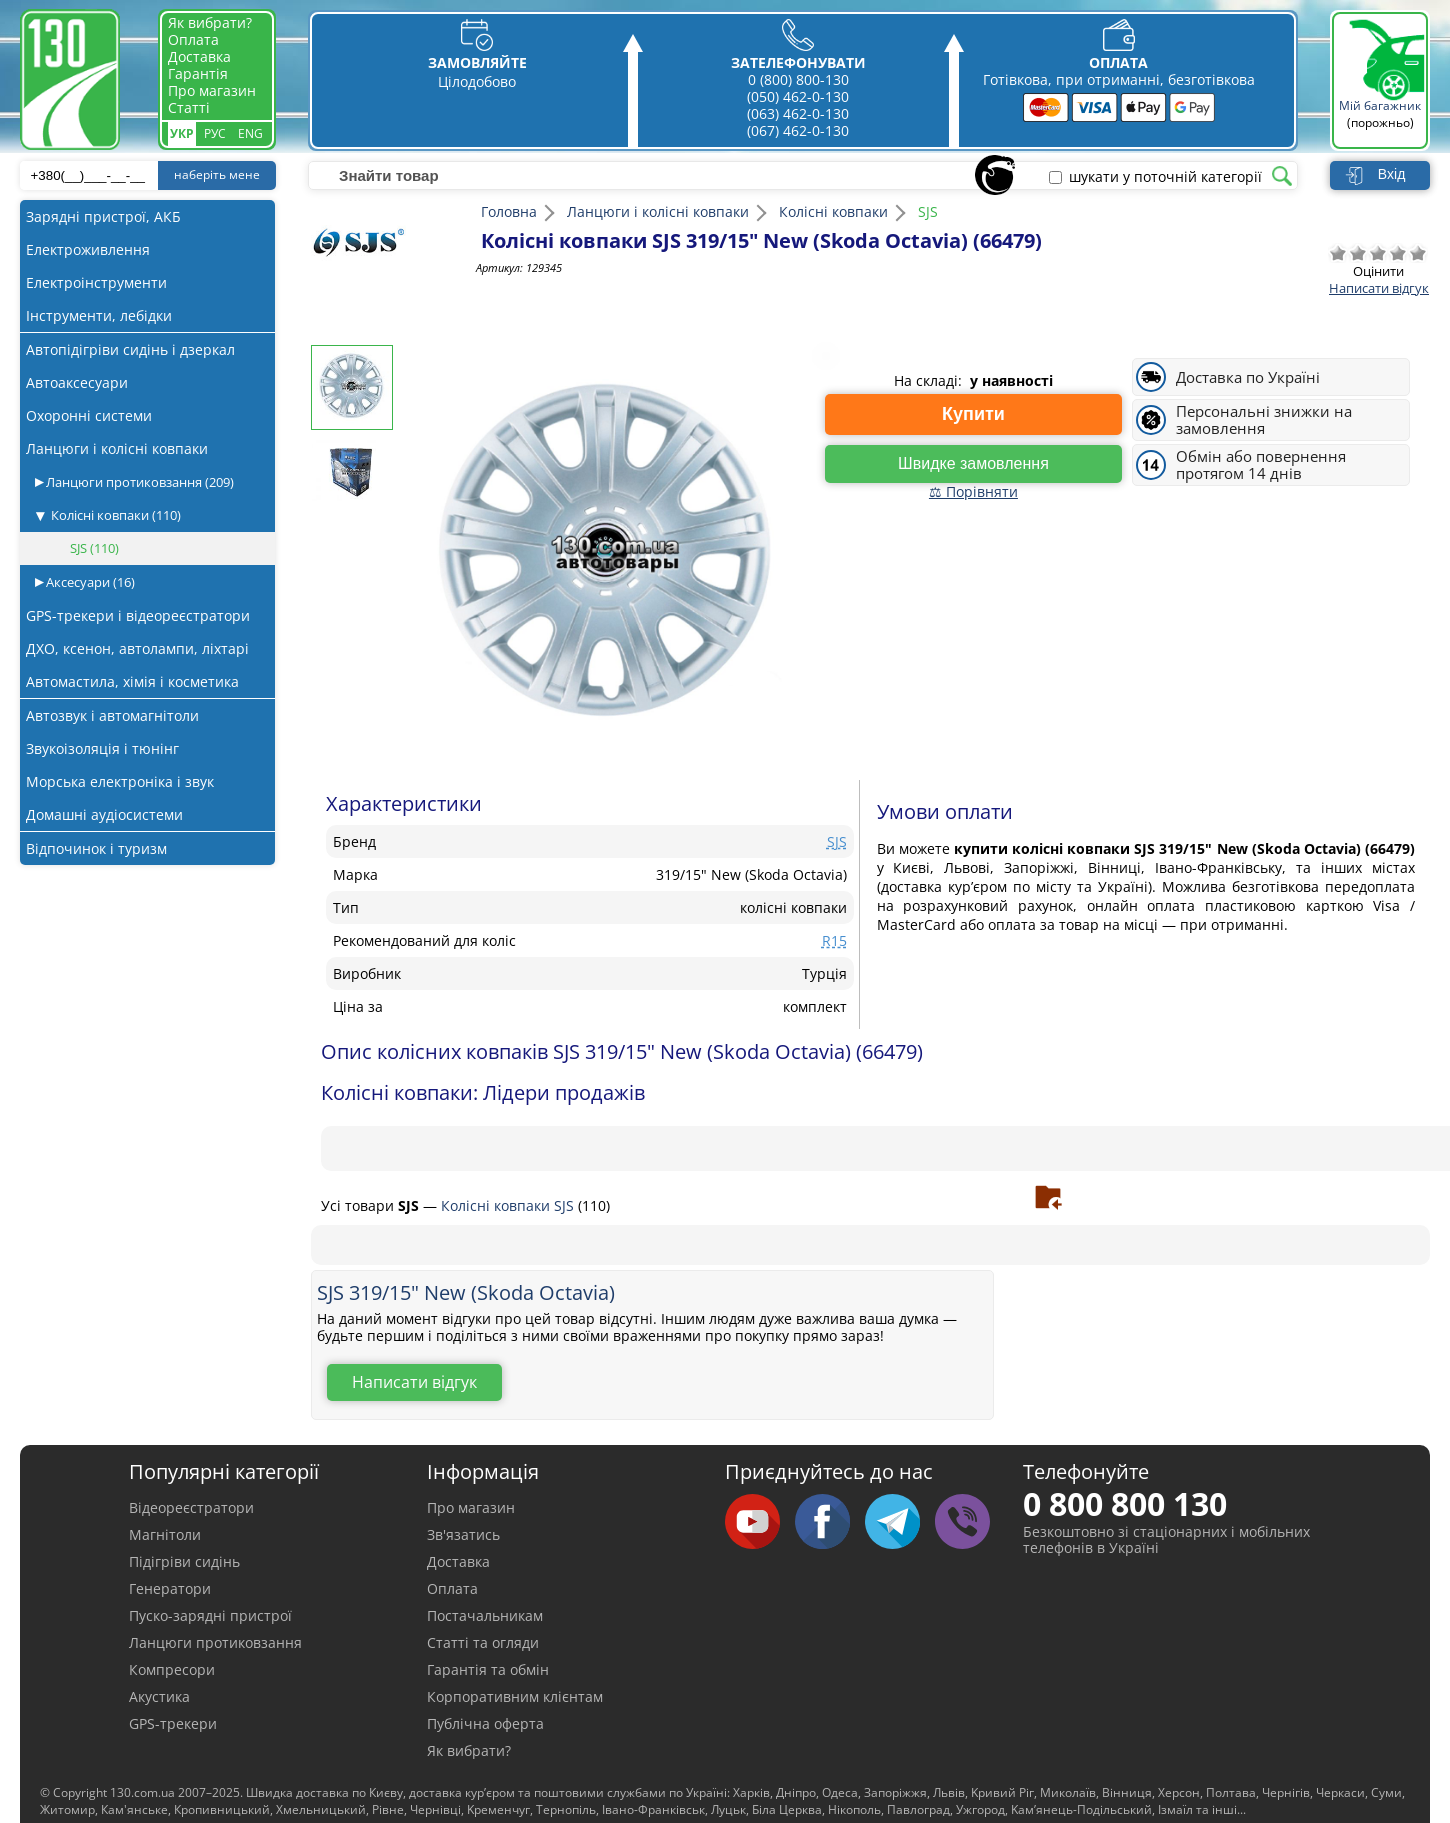 This screenshot has height=1823, width=1450. I want to click on open lutris gaming platform, so click(995, 175).